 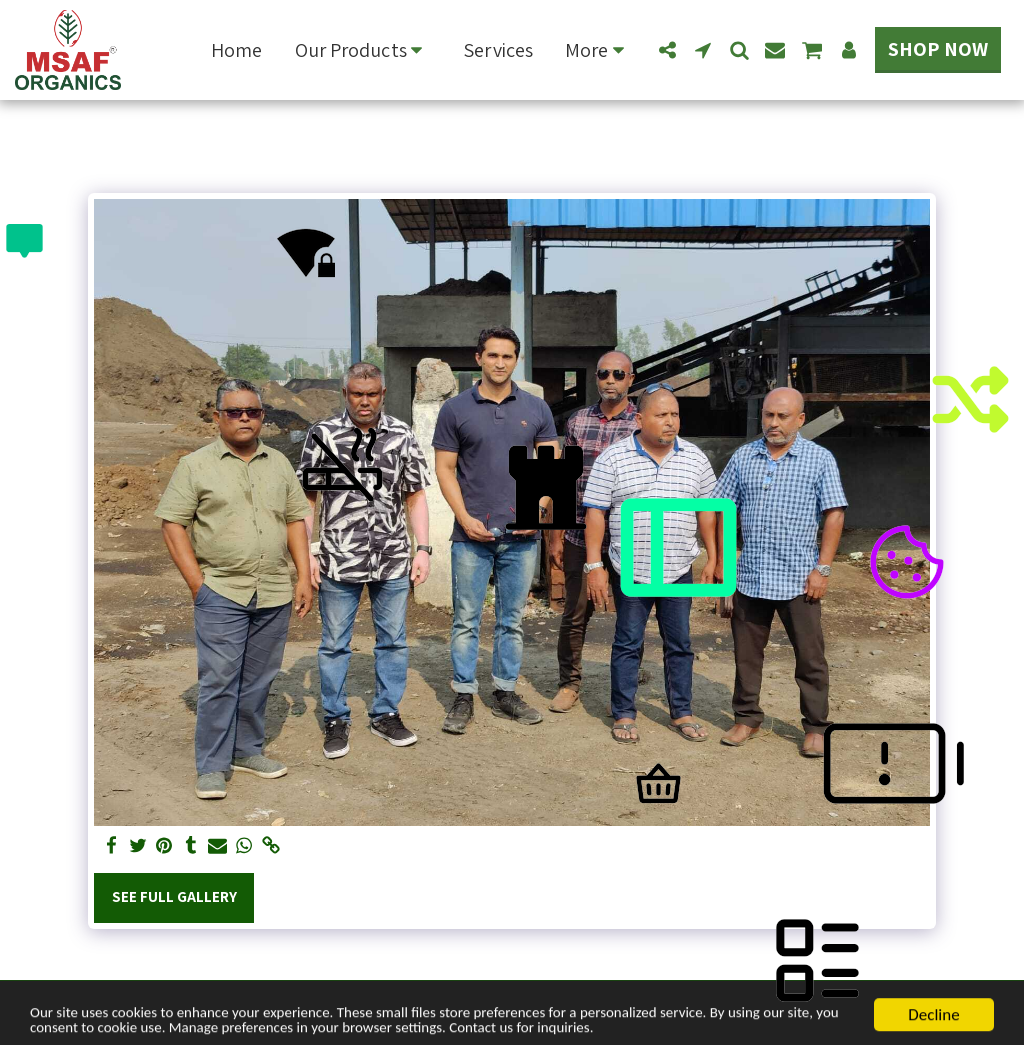 What do you see at coordinates (342, 467) in the screenshot?
I see `no smoking zone indicator` at bounding box center [342, 467].